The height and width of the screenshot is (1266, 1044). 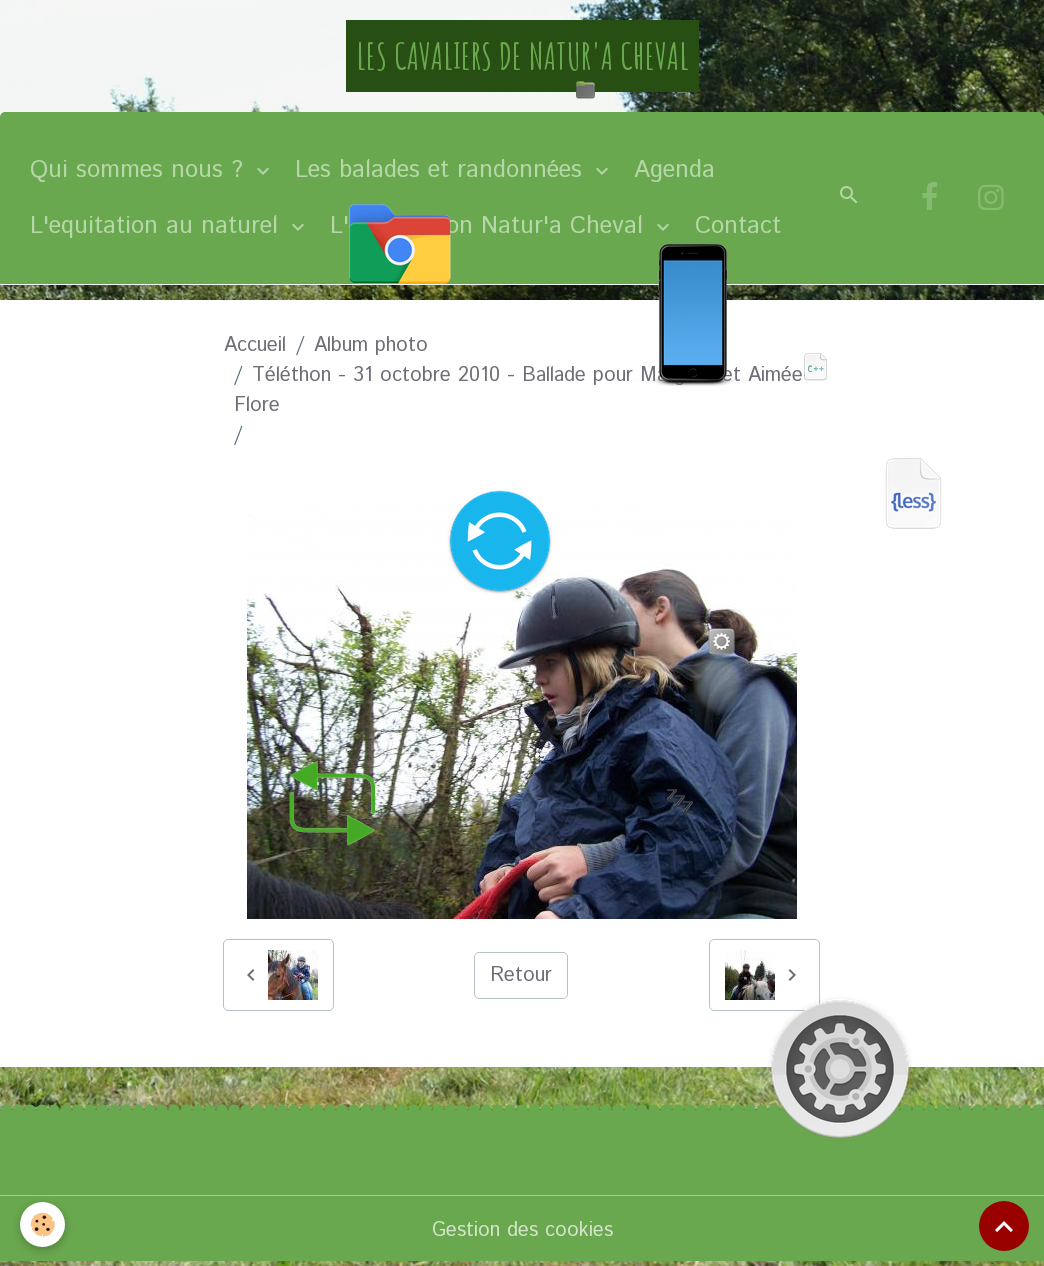 I want to click on executable application file, so click(x=721, y=641).